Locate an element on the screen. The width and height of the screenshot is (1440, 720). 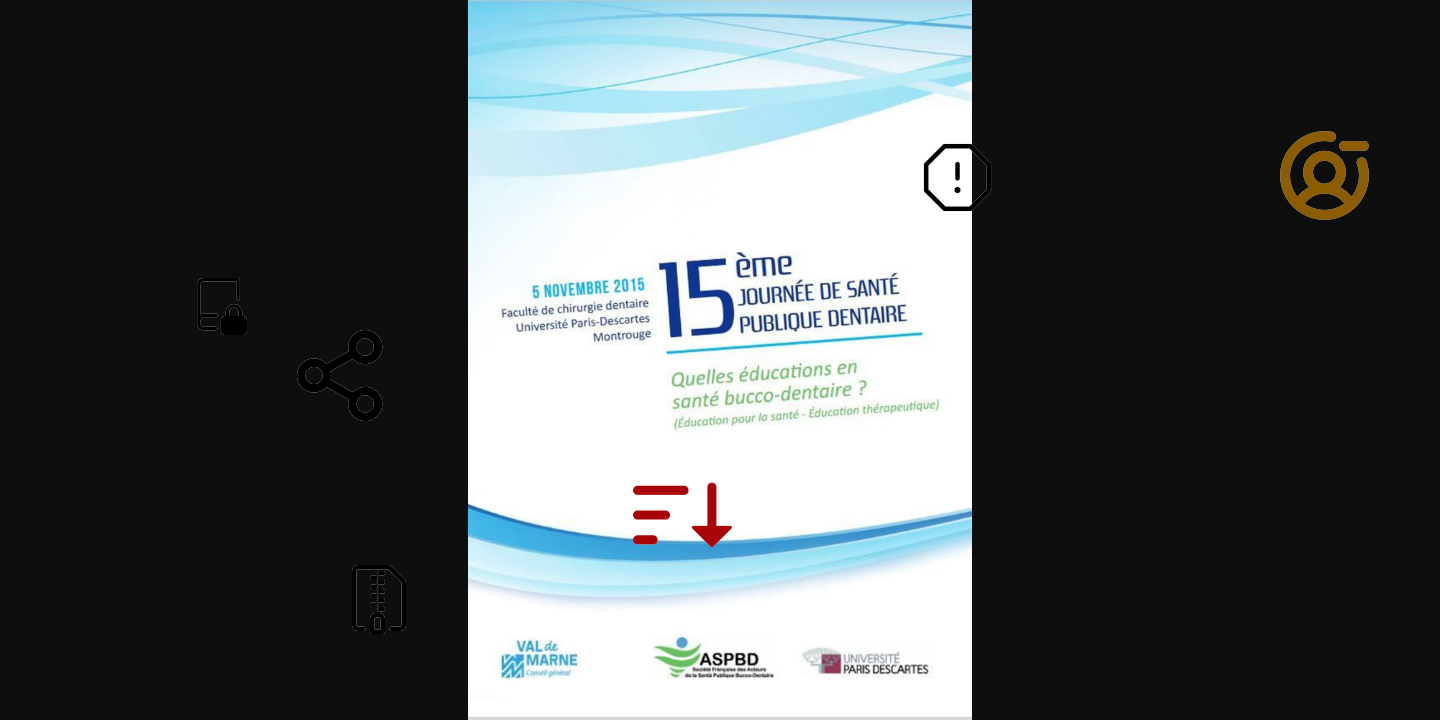
indicates a private or locked repository is located at coordinates (218, 306).